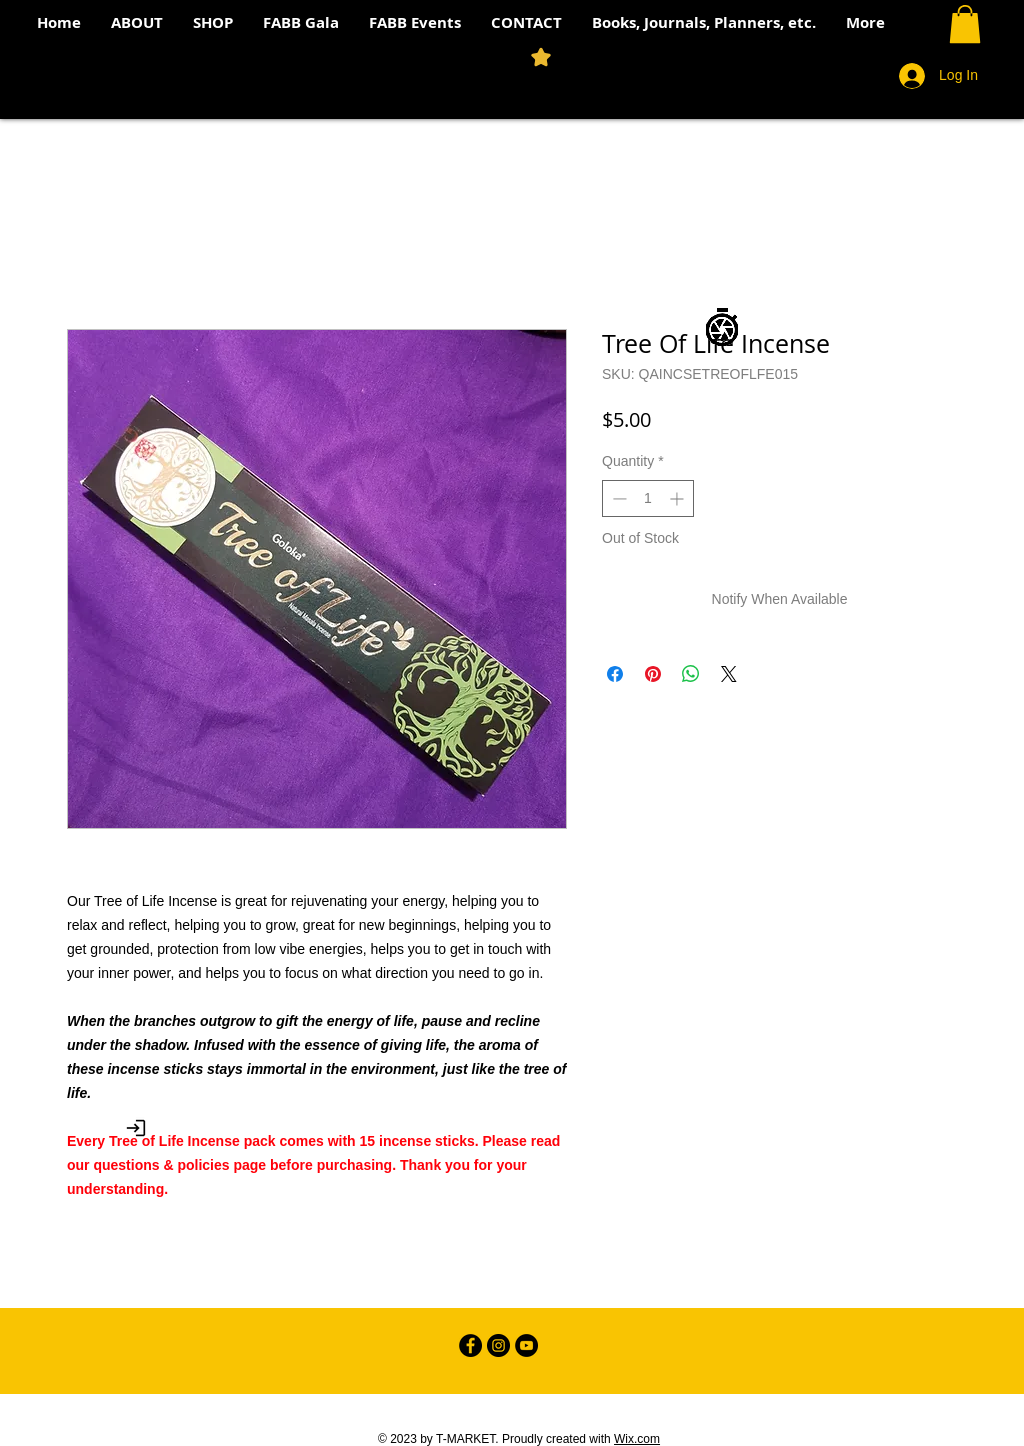 This screenshot has height=1446, width=1024. What do you see at coordinates (136, 1128) in the screenshot?
I see `sign in to your account` at bounding box center [136, 1128].